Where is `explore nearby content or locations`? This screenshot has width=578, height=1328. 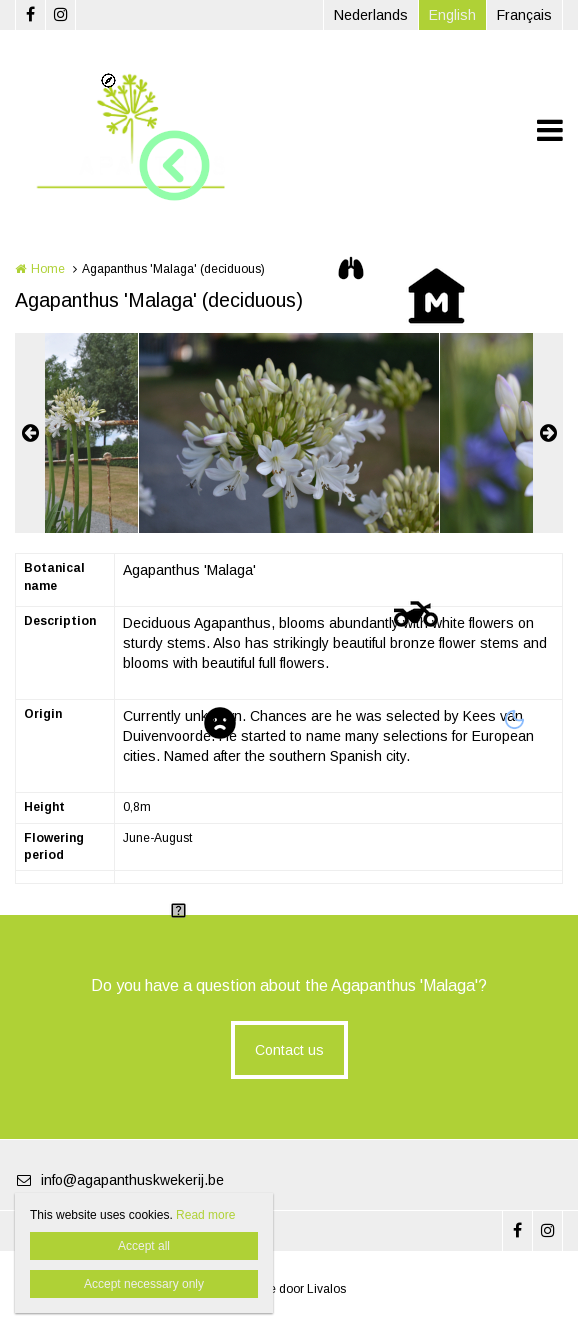
explore nearby content or locations is located at coordinates (108, 80).